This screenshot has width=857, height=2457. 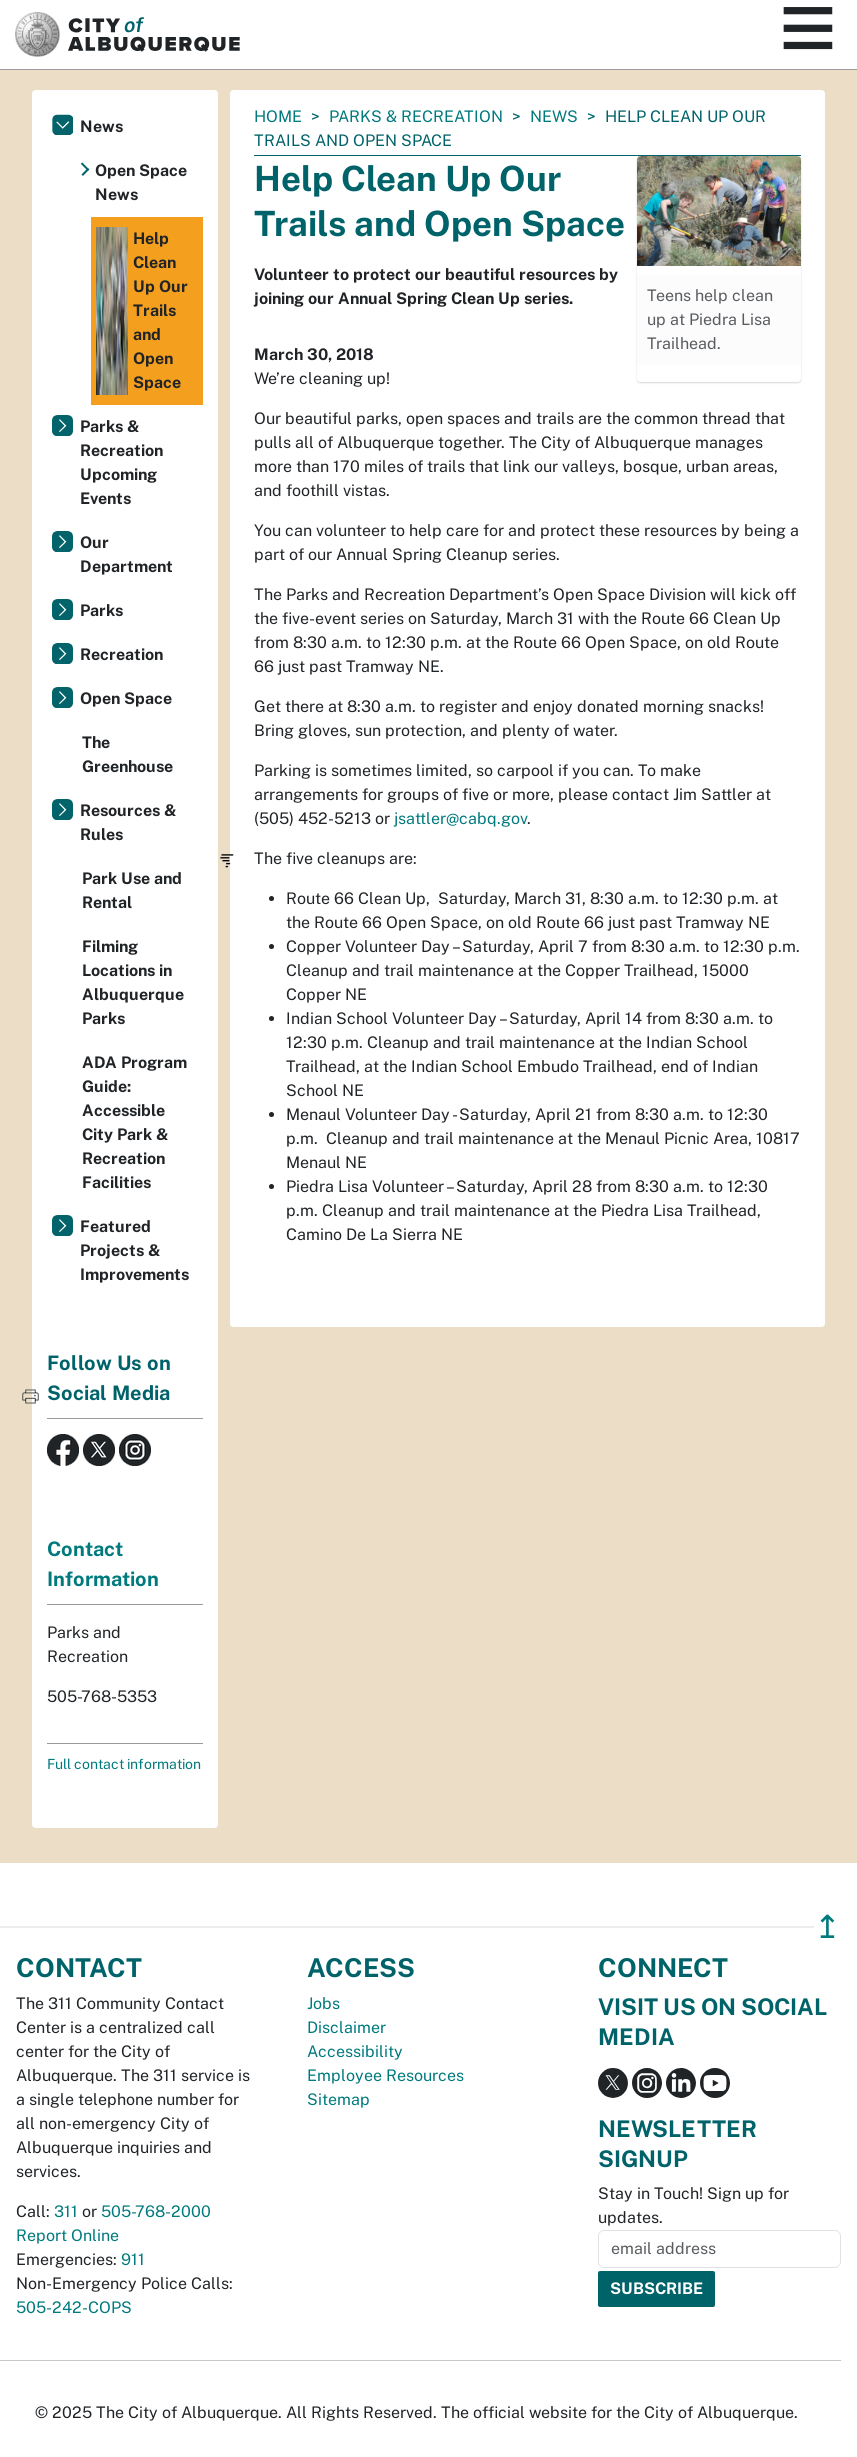 I want to click on print current document or page, so click(x=30, y=1396).